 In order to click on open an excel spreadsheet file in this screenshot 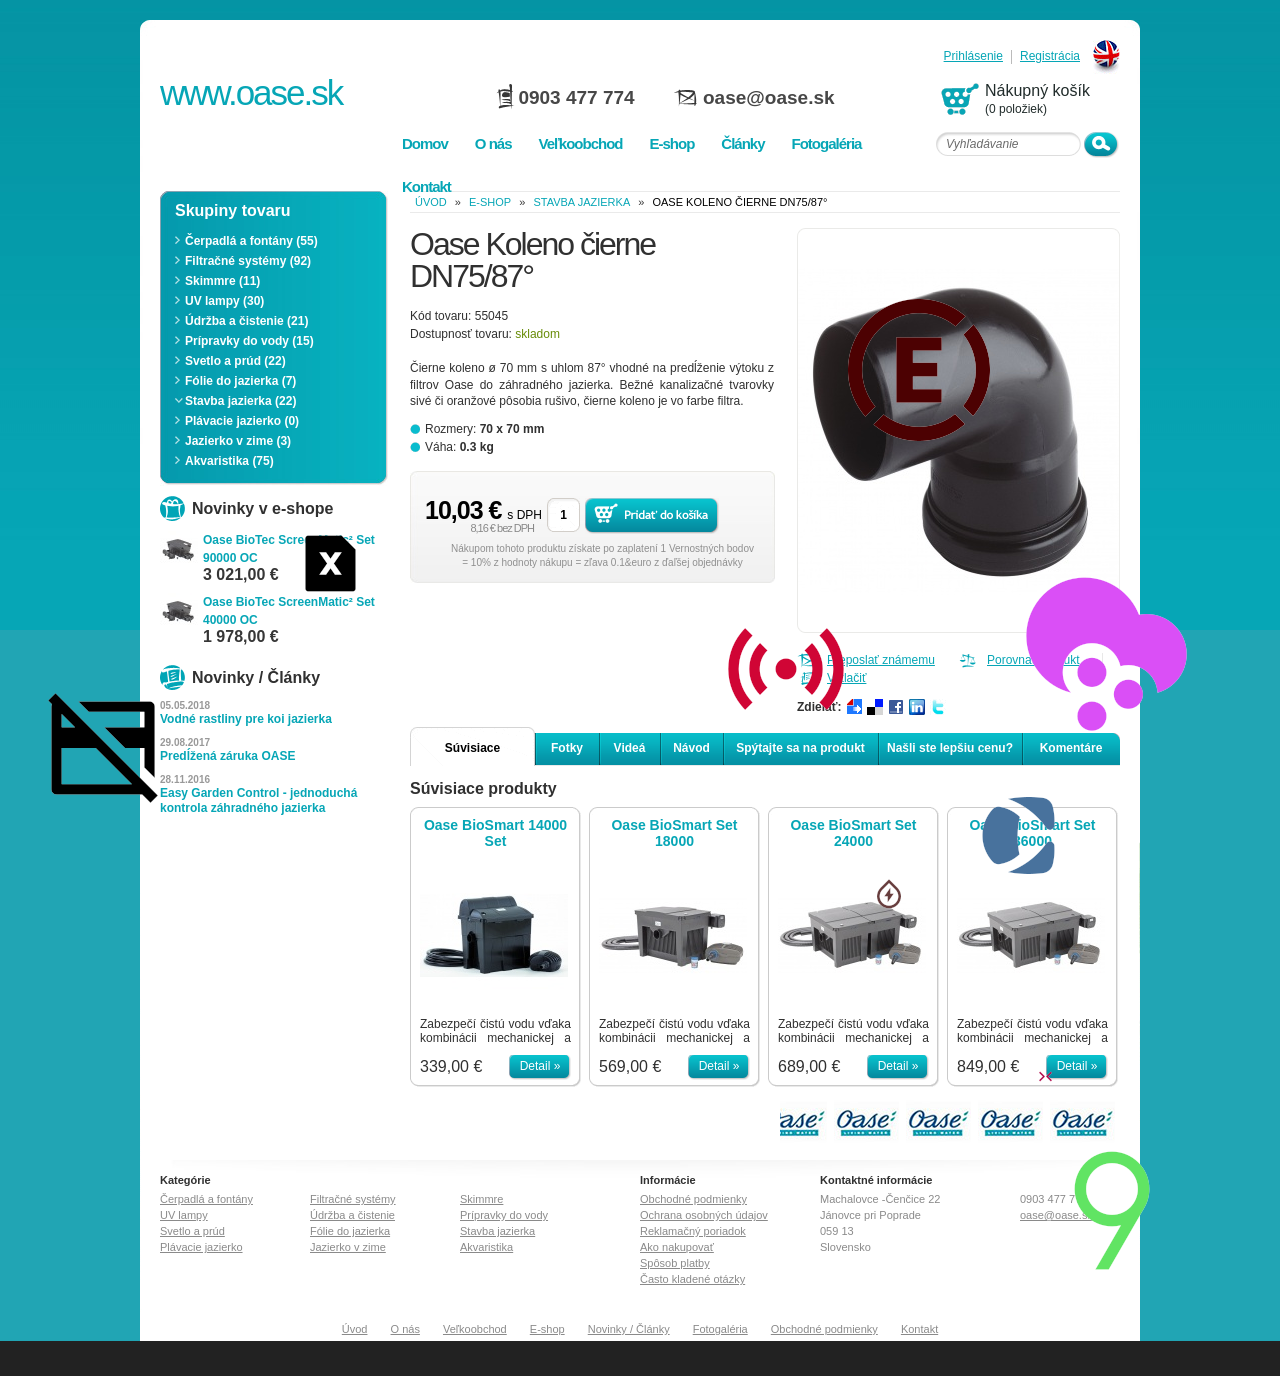, I will do `click(330, 563)`.